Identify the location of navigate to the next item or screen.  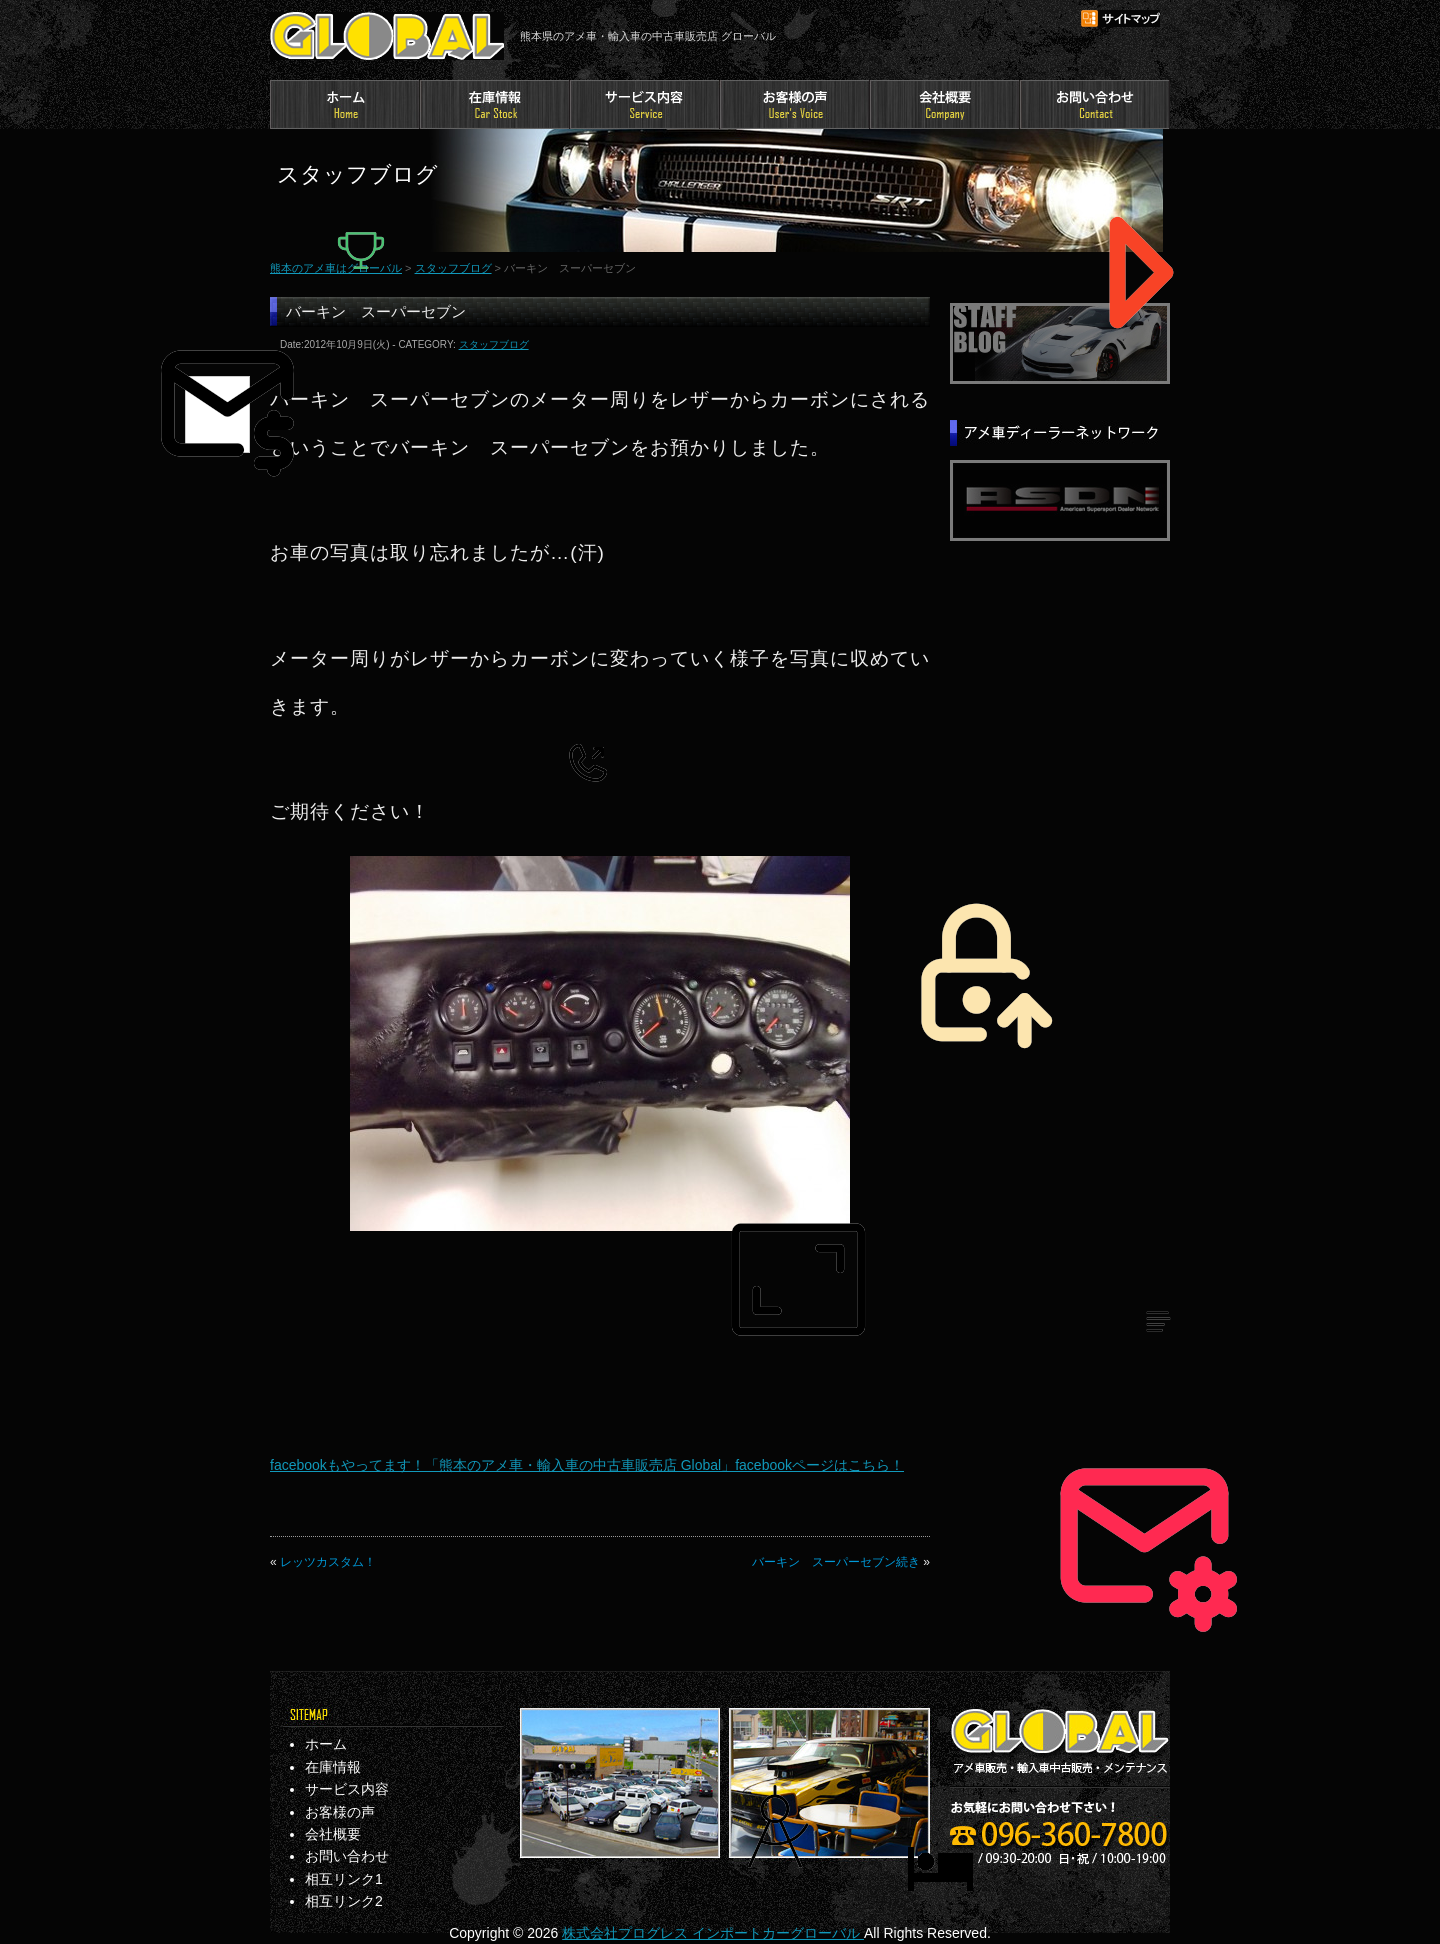
(1133, 272).